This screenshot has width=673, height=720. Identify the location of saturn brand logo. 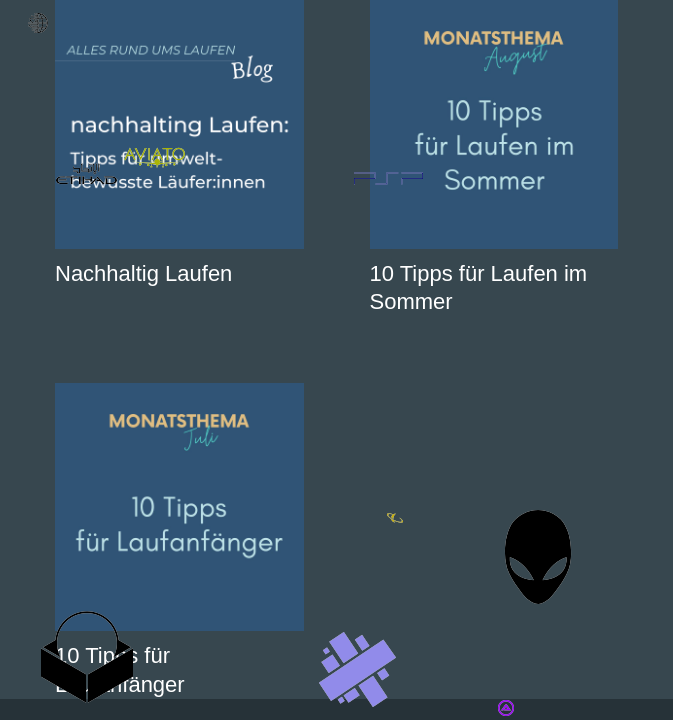
(395, 518).